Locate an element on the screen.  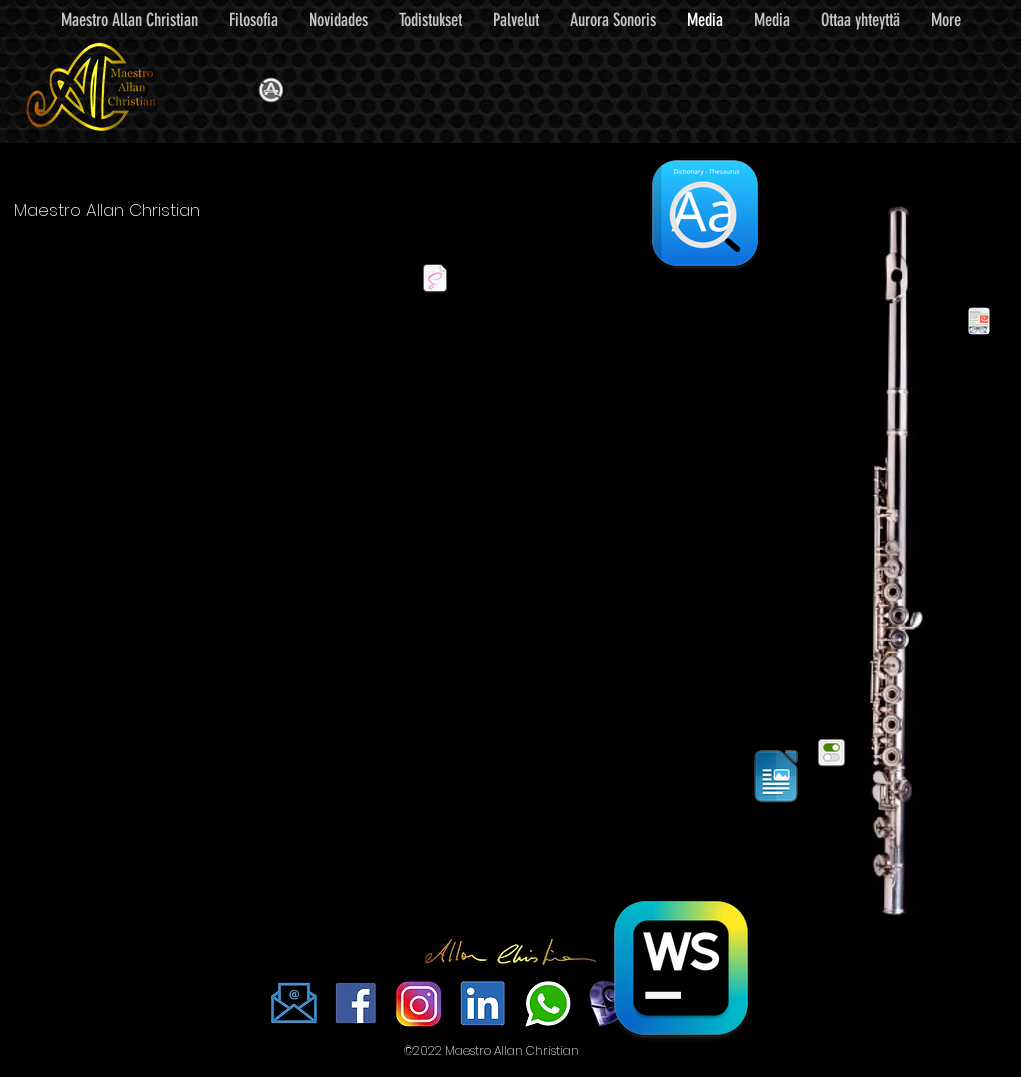
open evince document viewer is located at coordinates (979, 321).